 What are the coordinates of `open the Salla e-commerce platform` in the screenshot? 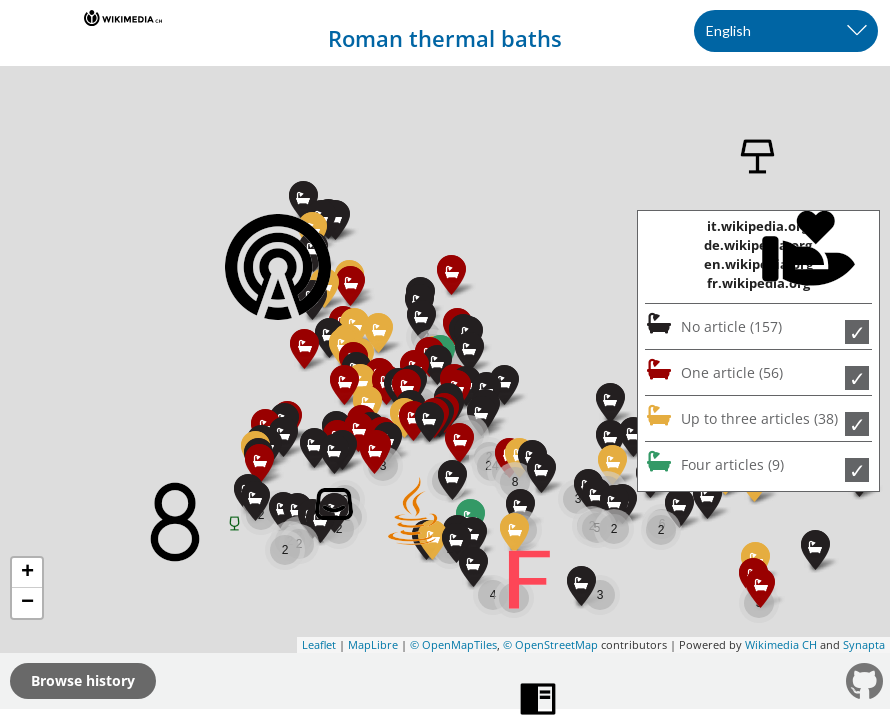 It's located at (334, 504).